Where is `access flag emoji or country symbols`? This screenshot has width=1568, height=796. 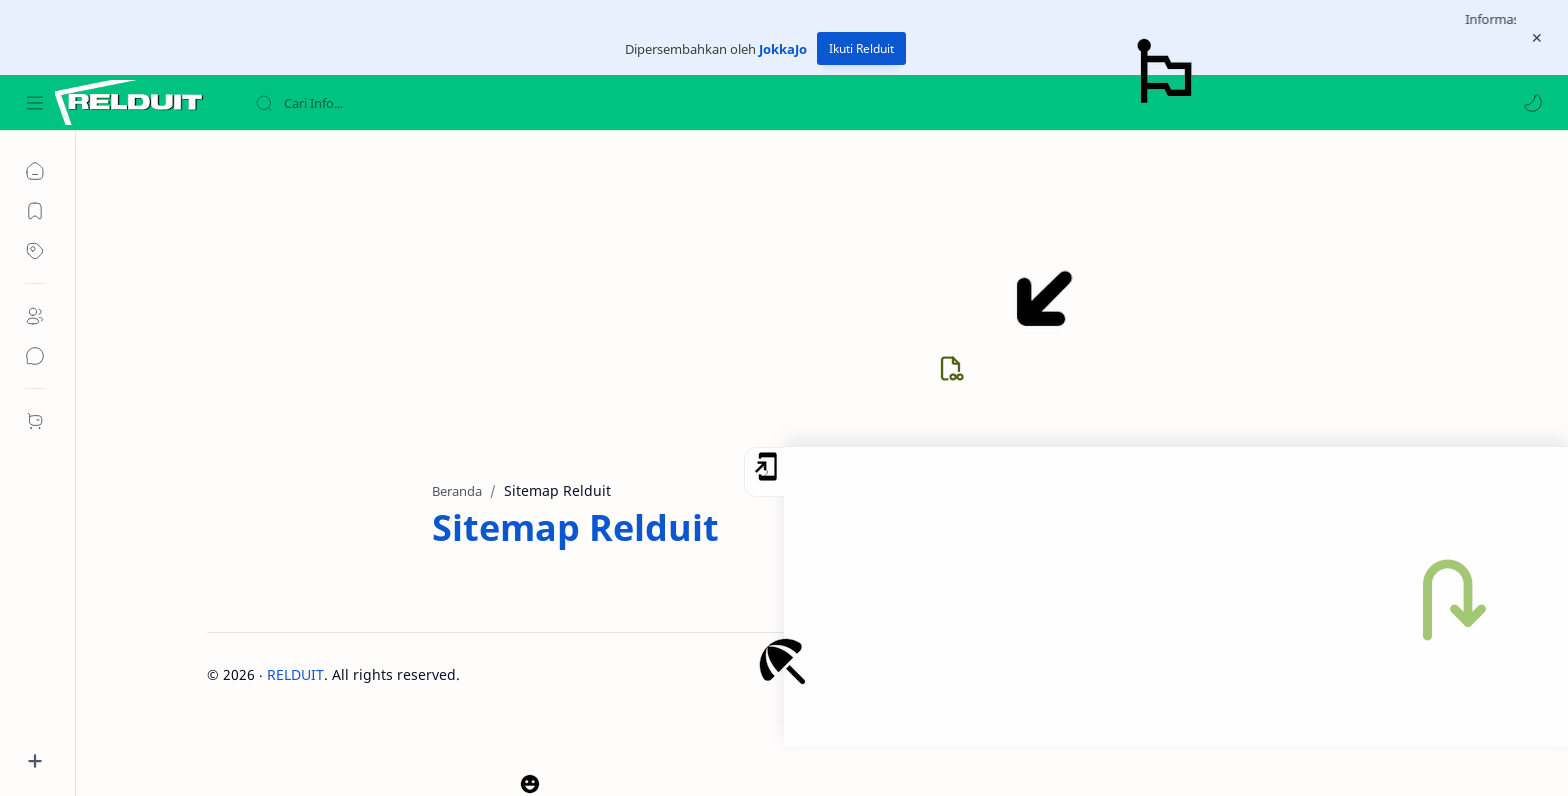
access flag emoji or country symbols is located at coordinates (1164, 72).